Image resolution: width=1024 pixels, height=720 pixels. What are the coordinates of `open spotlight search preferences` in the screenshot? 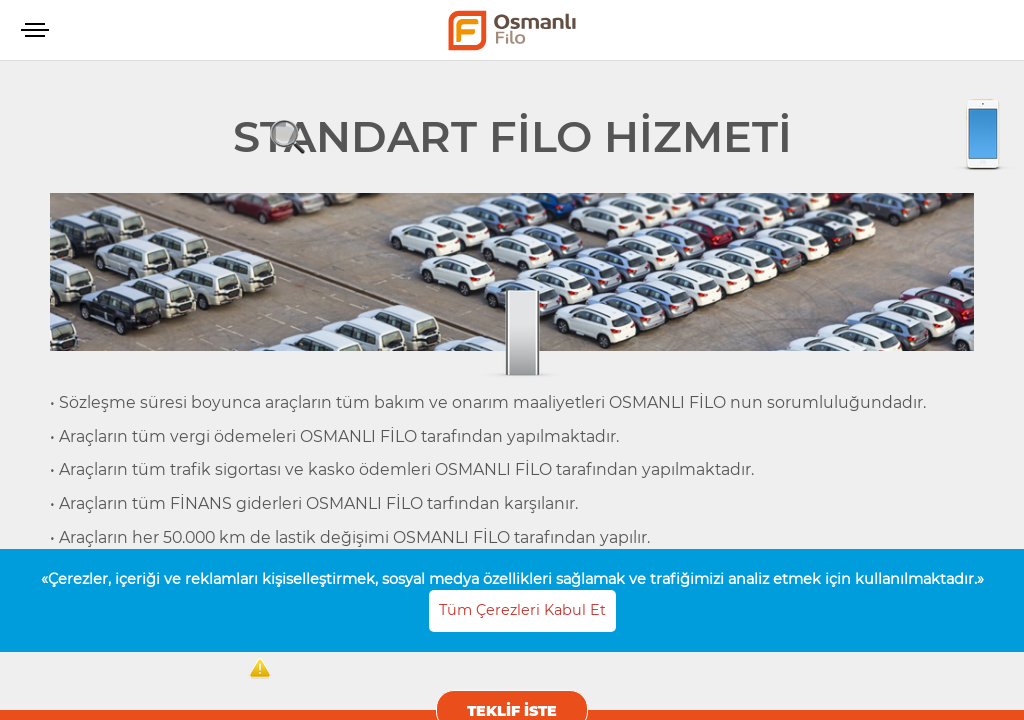 It's located at (287, 136).